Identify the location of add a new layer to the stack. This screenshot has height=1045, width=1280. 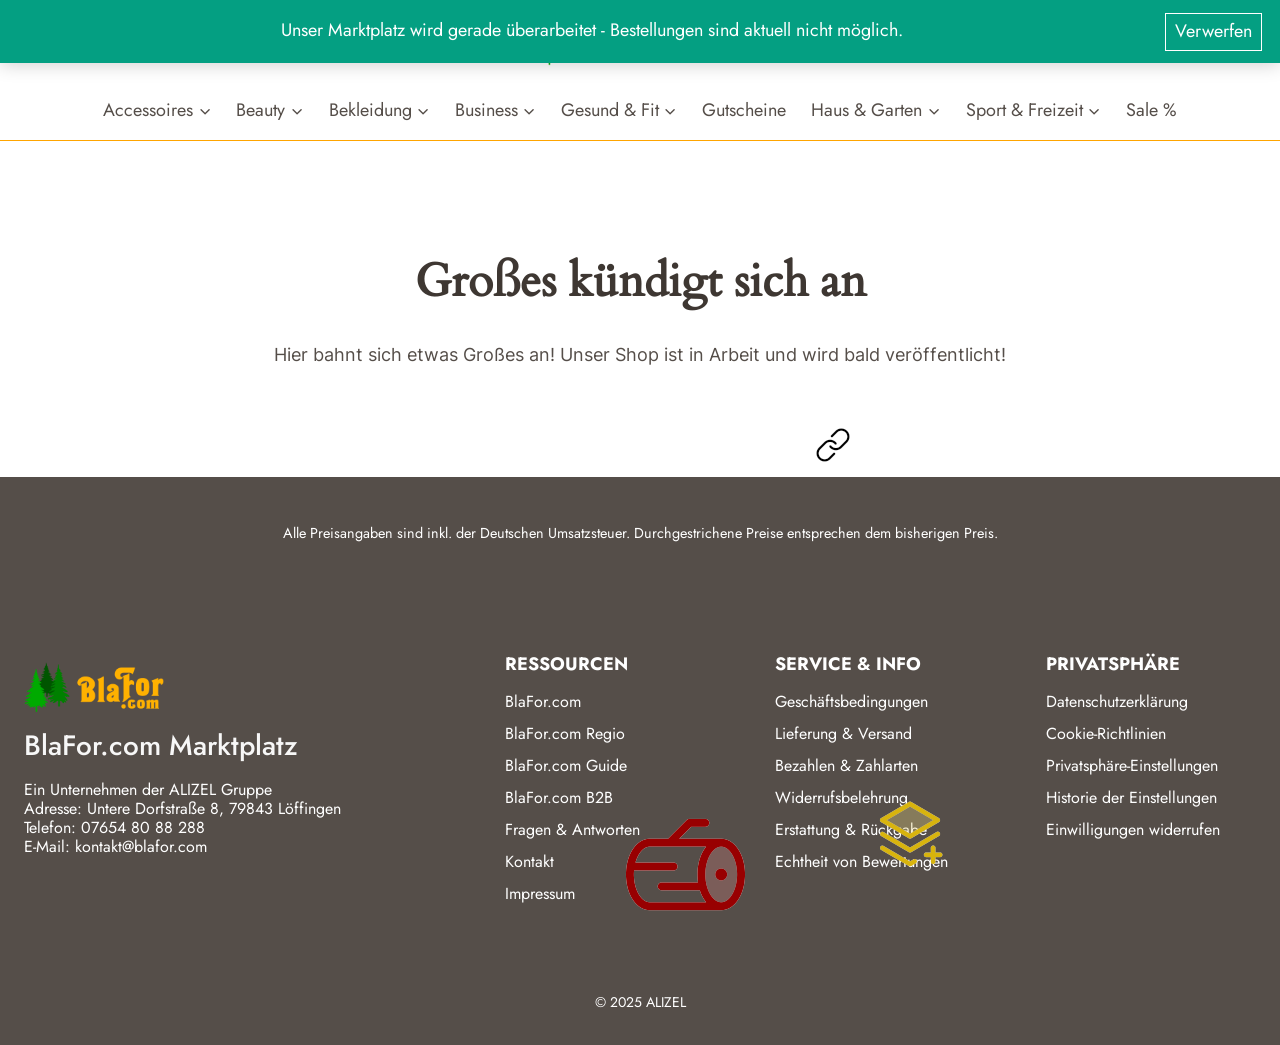
(910, 834).